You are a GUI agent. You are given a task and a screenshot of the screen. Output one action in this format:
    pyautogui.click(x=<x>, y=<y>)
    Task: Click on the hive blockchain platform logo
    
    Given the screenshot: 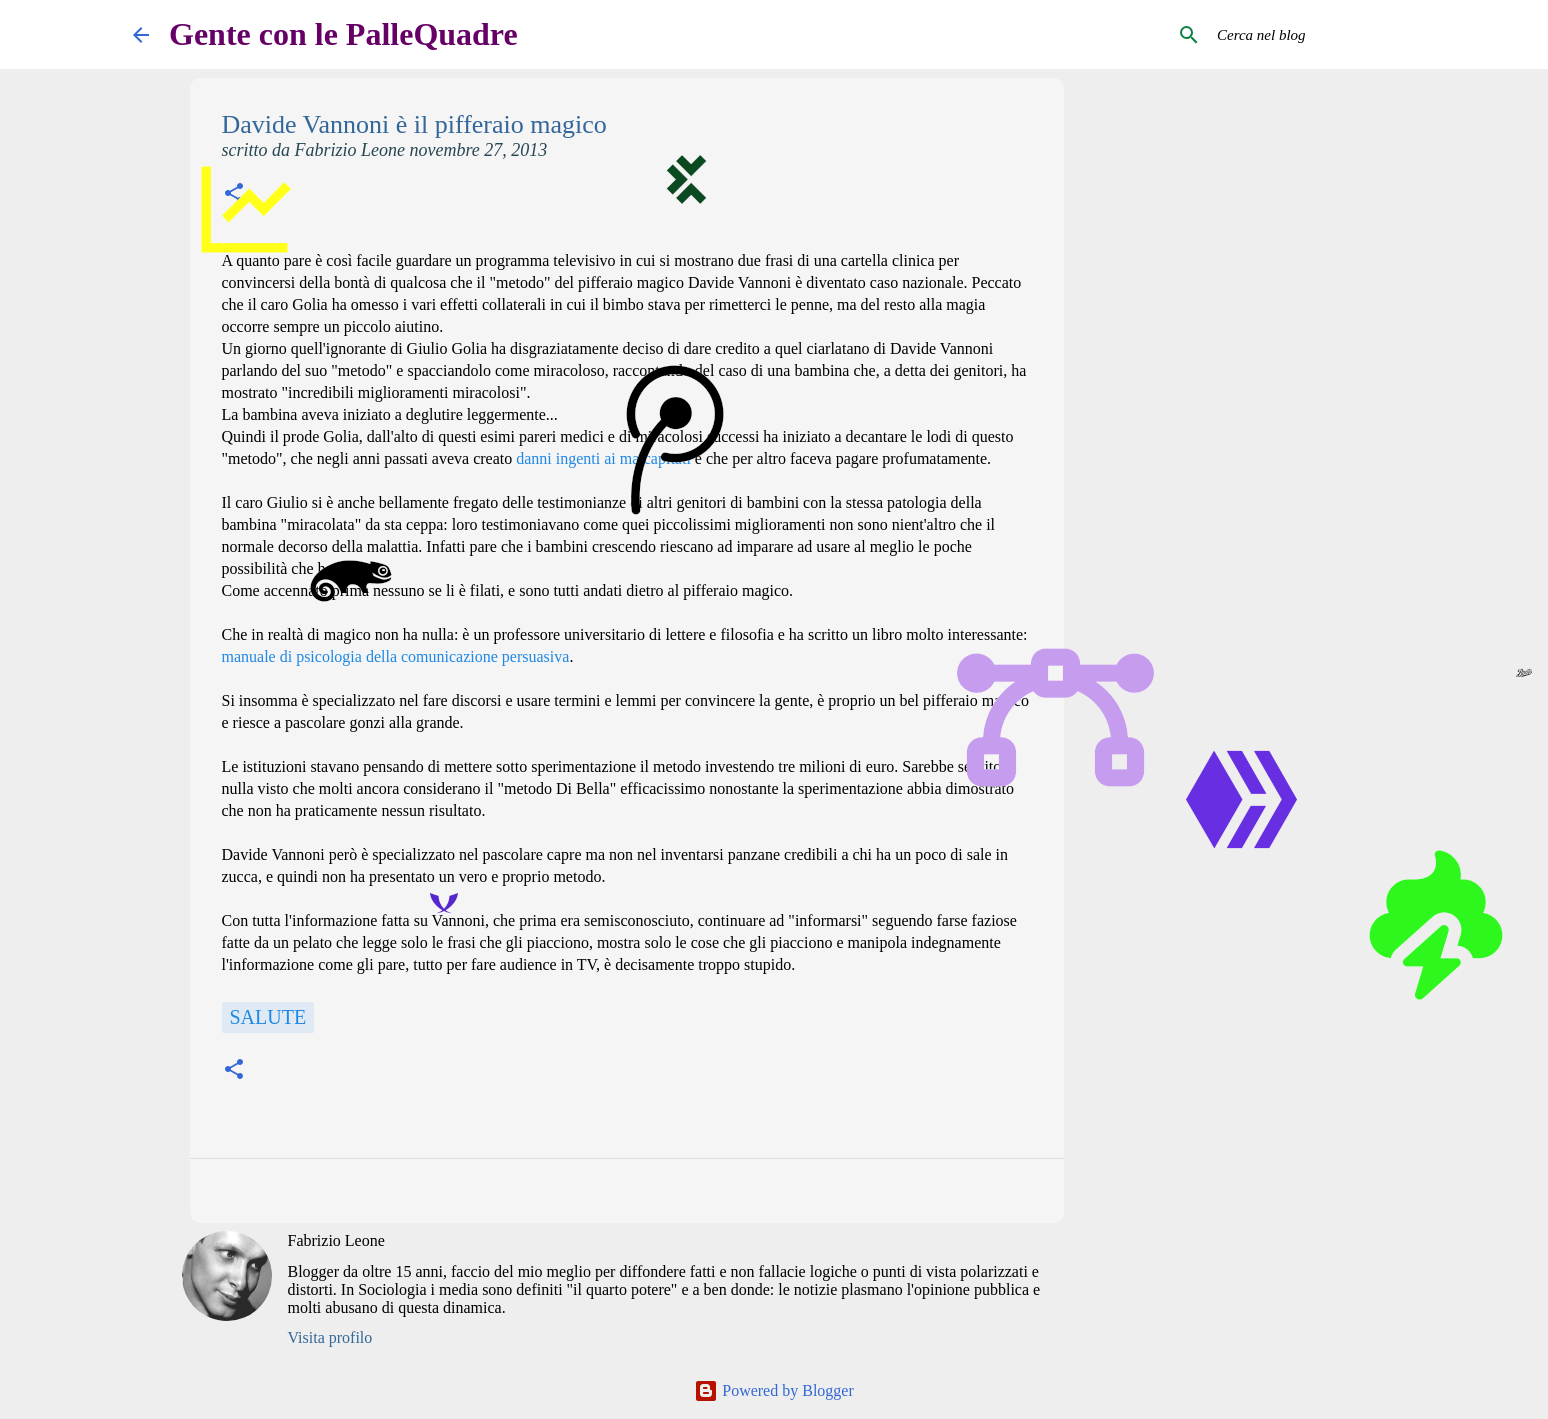 What is the action you would take?
    pyautogui.click(x=1241, y=799)
    